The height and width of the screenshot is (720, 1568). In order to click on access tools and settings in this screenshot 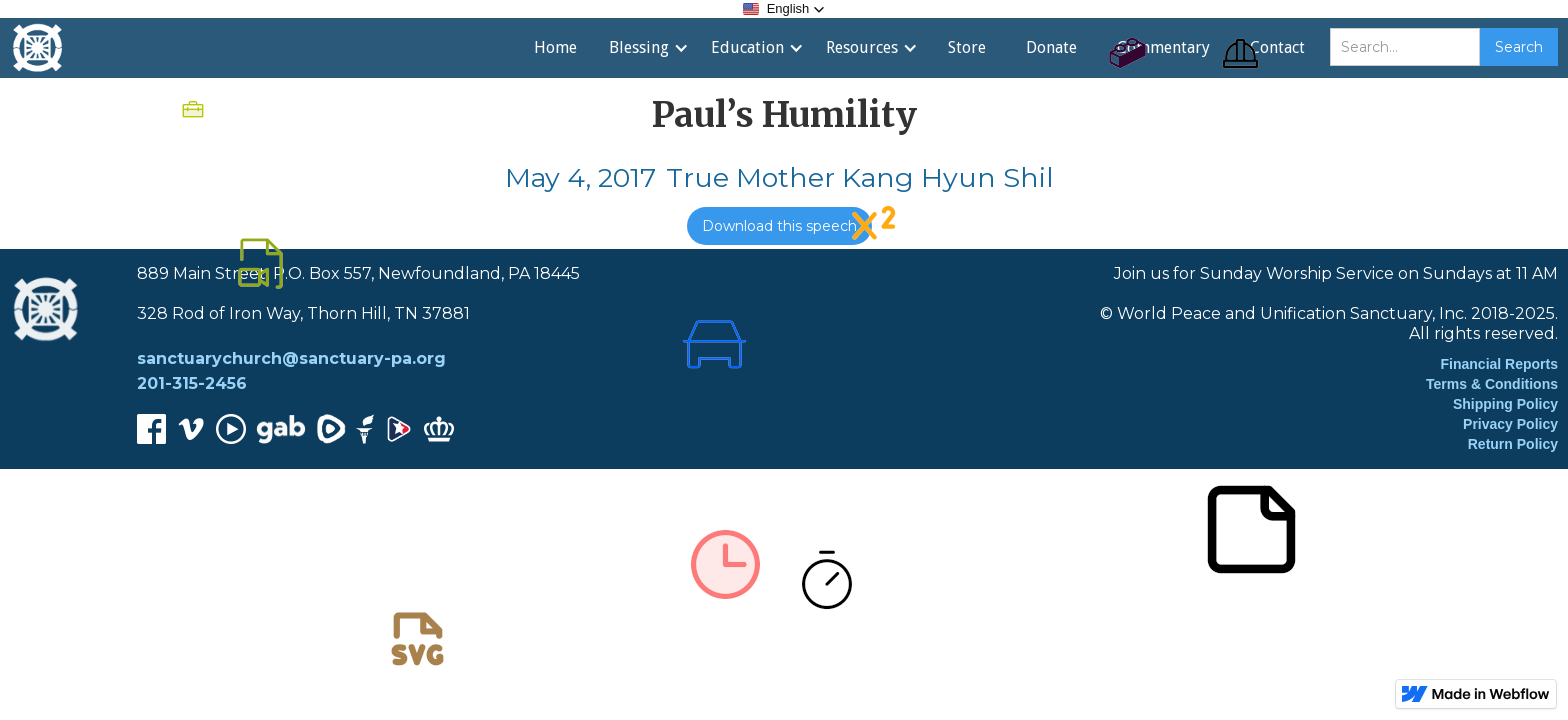, I will do `click(193, 110)`.